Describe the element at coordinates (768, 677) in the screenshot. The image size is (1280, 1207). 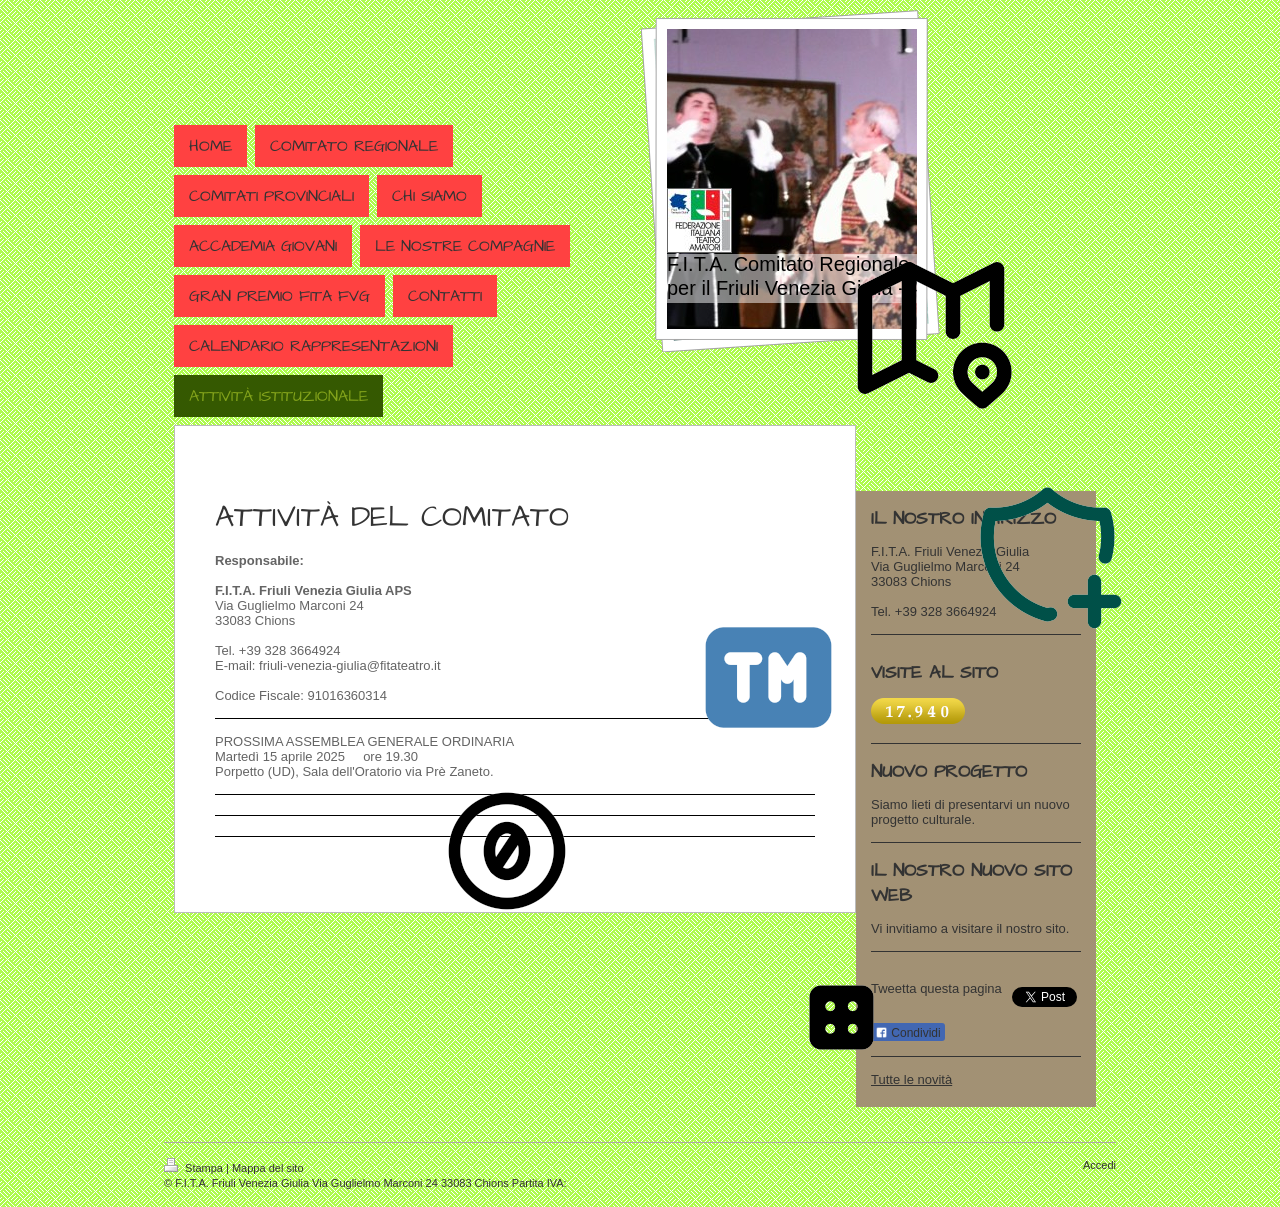
I see `indicates trademarked content or branding` at that location.